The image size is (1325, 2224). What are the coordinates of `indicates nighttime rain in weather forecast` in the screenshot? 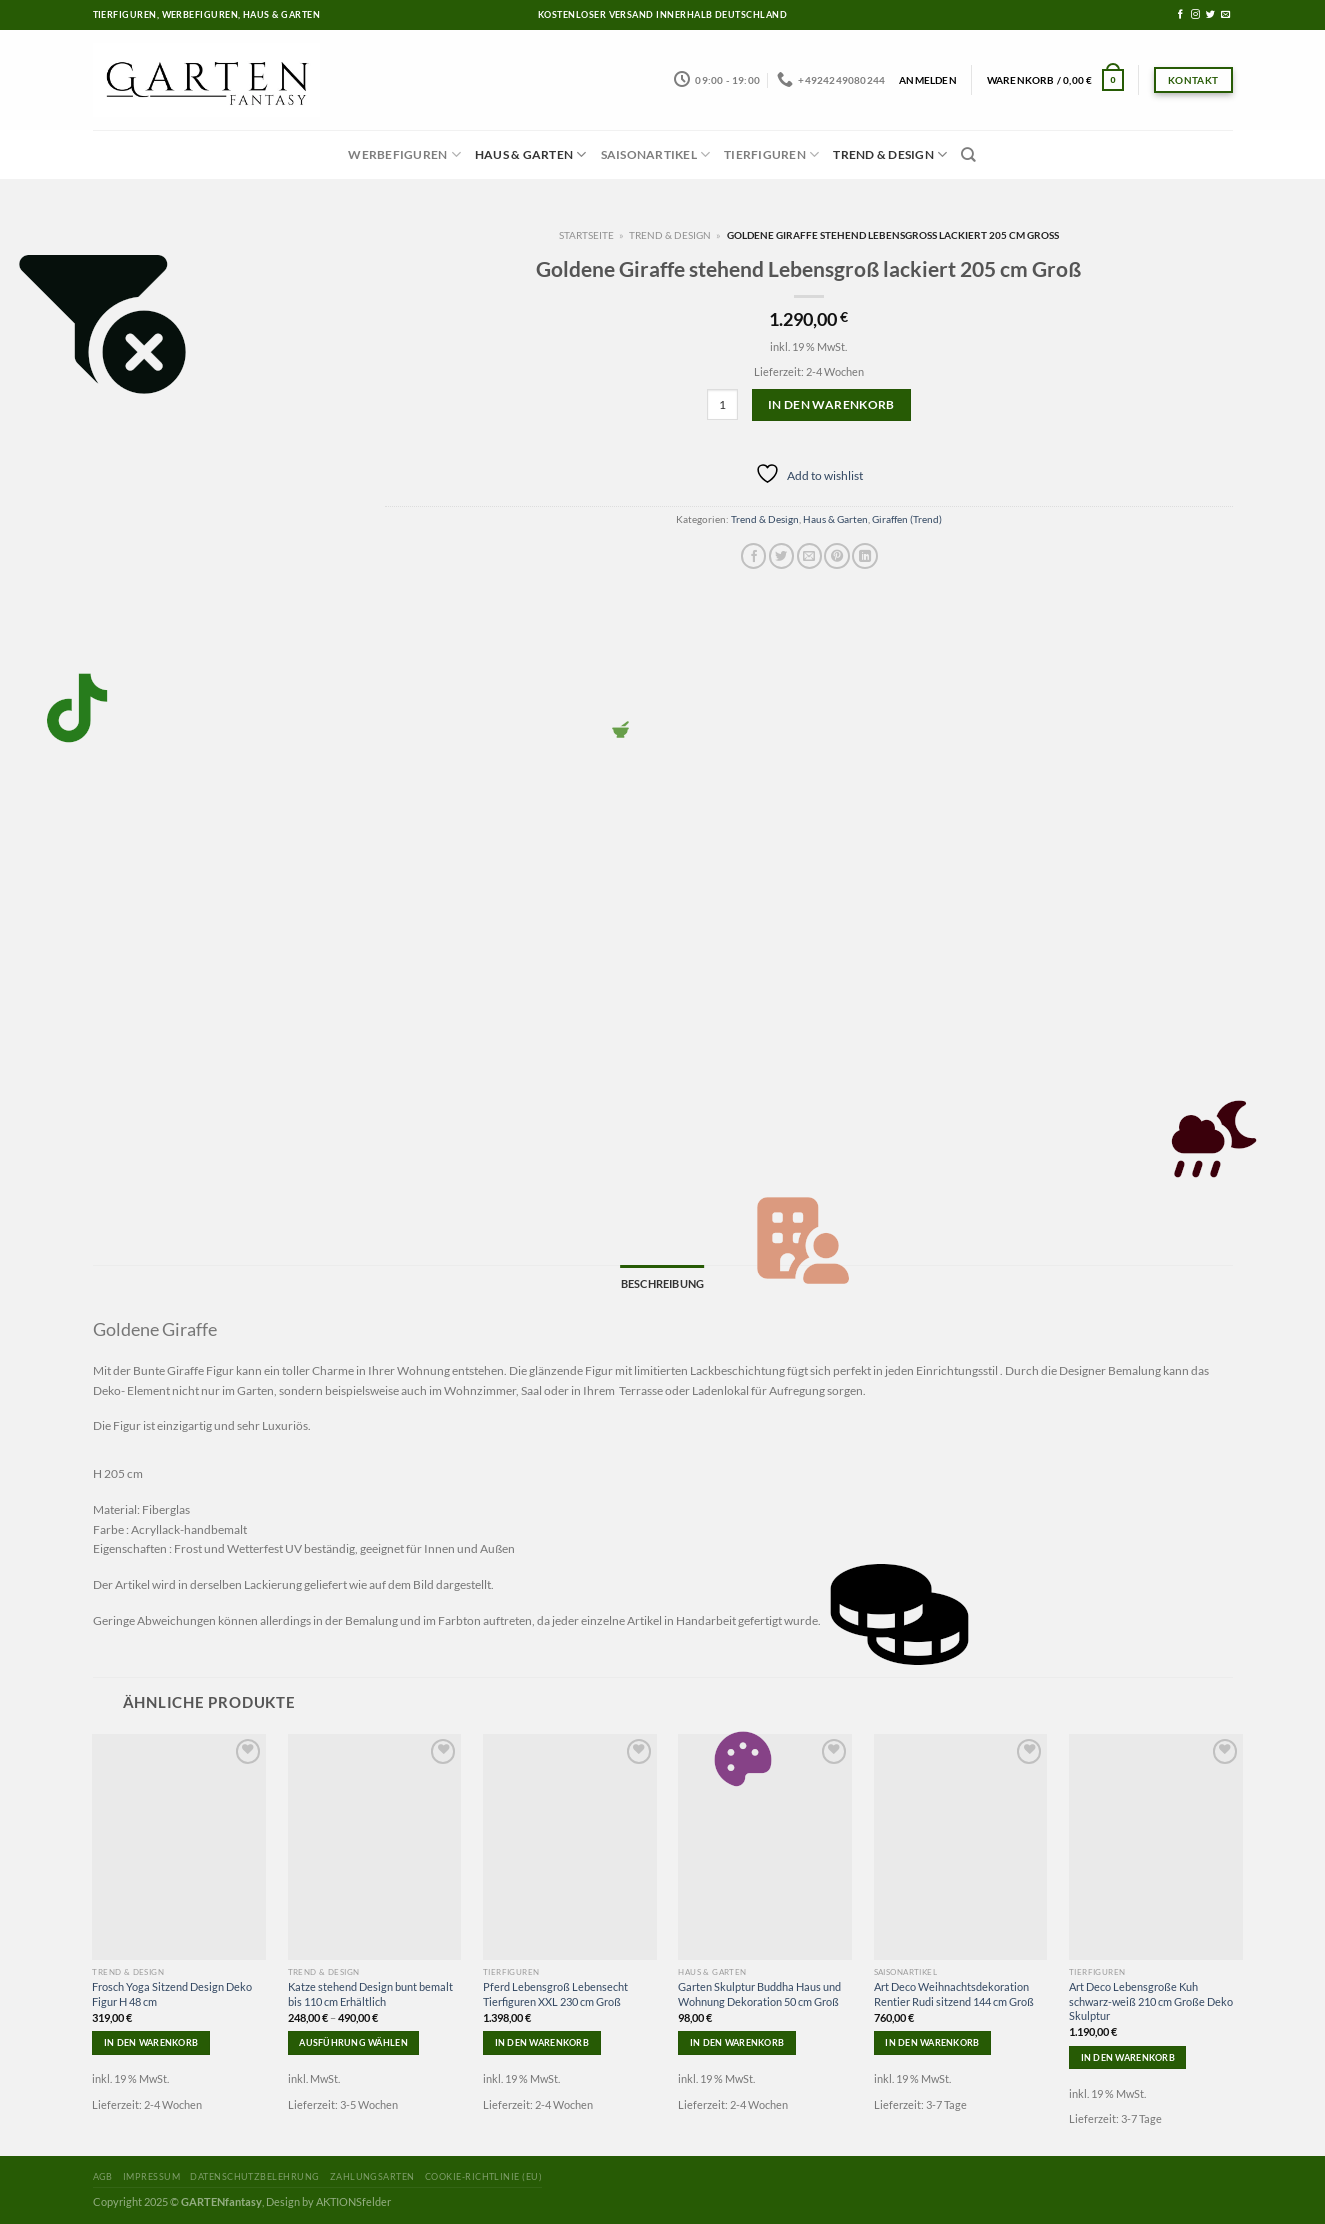 It's located at (1215, 1139).